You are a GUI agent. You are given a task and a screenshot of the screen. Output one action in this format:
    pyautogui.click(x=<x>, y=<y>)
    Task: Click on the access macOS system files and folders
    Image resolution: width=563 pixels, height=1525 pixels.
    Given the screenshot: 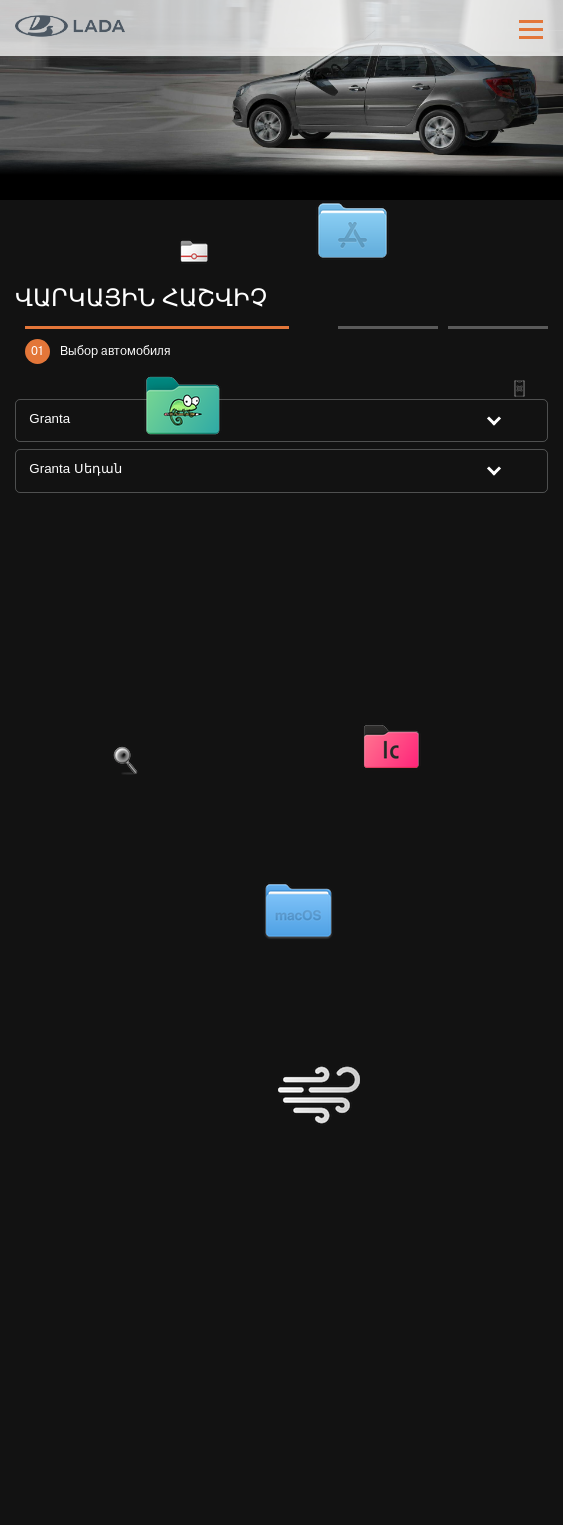 What is the action you would take?
    pyautogui.click(x=298, y=910)
    